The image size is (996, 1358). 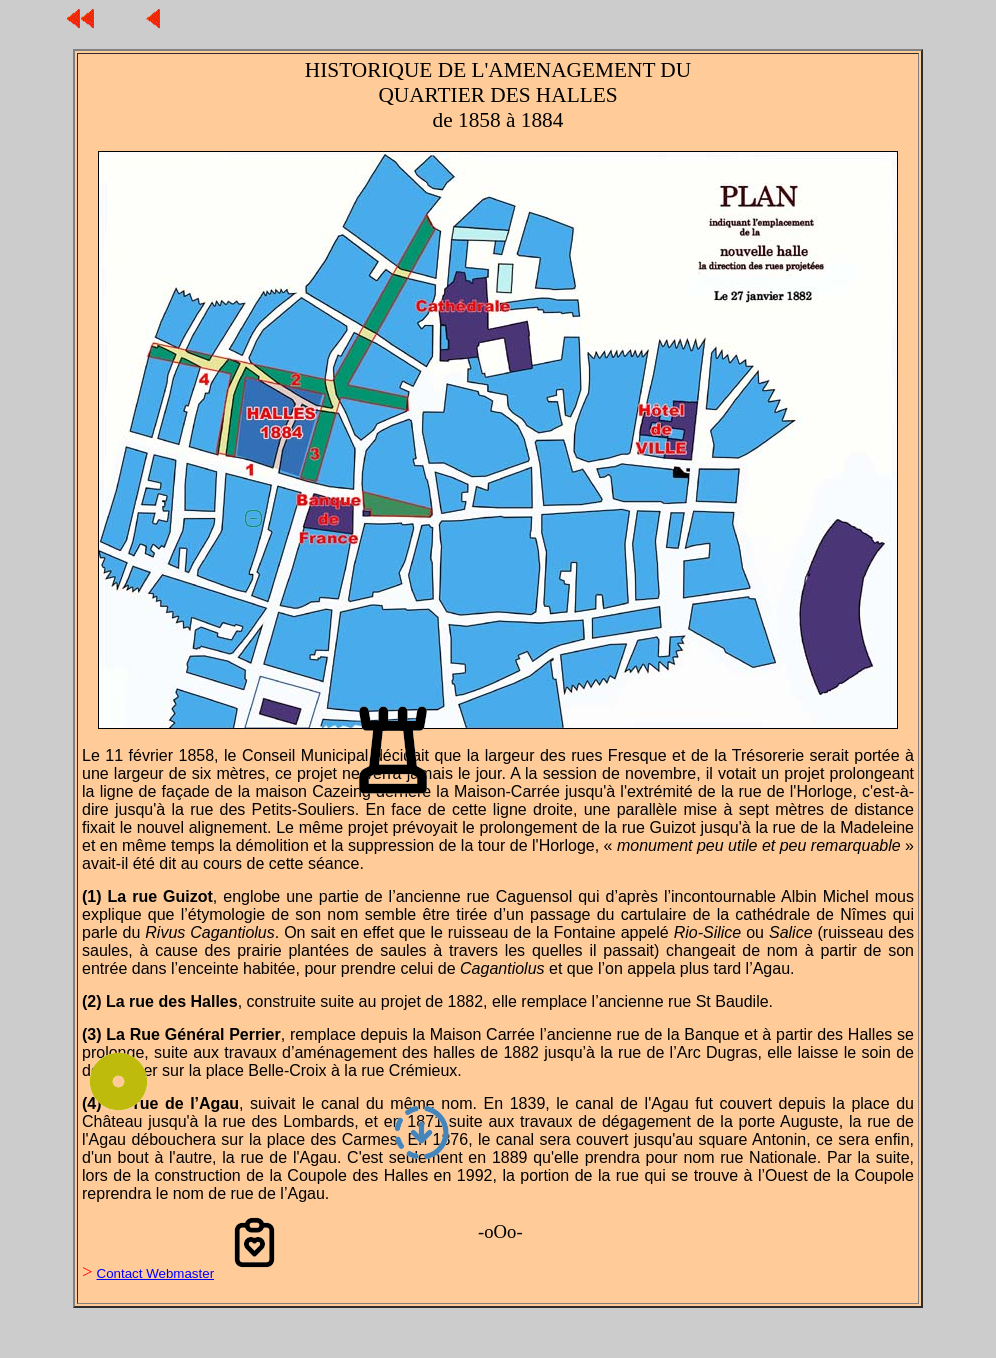 What do you see at coordinates (254, 1242) in the screenshot?
I see `view your saved favorites or wishlist` at bounding box center [254, 1242].